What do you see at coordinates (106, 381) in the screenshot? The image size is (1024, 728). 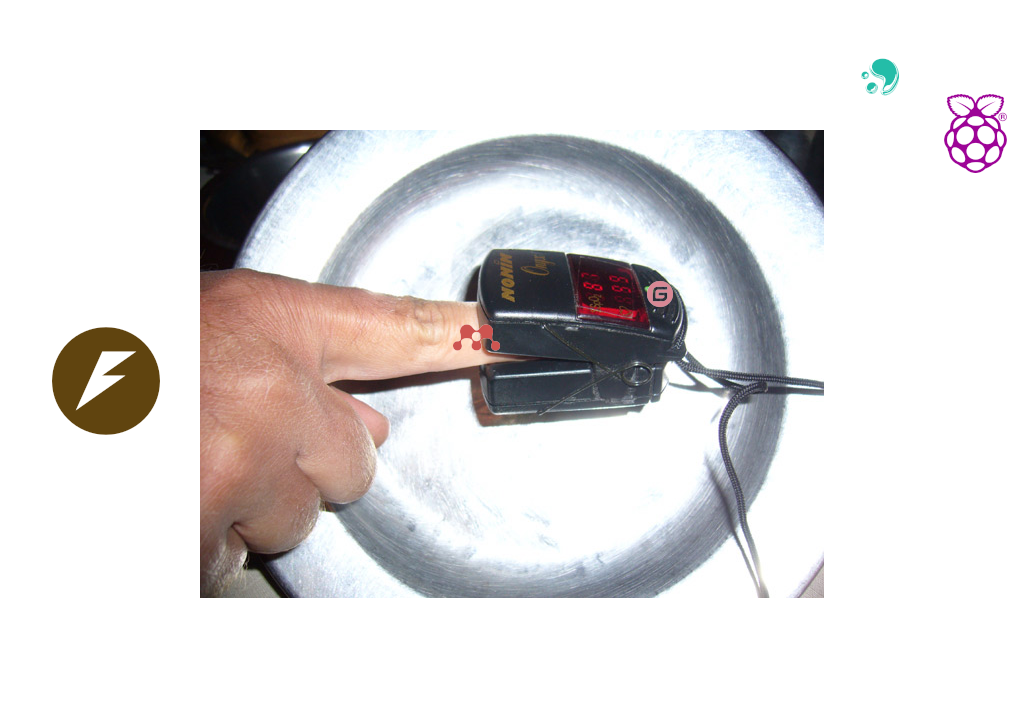 I see `FastAPI framework branding or integration` at bounding box center [106, 381].